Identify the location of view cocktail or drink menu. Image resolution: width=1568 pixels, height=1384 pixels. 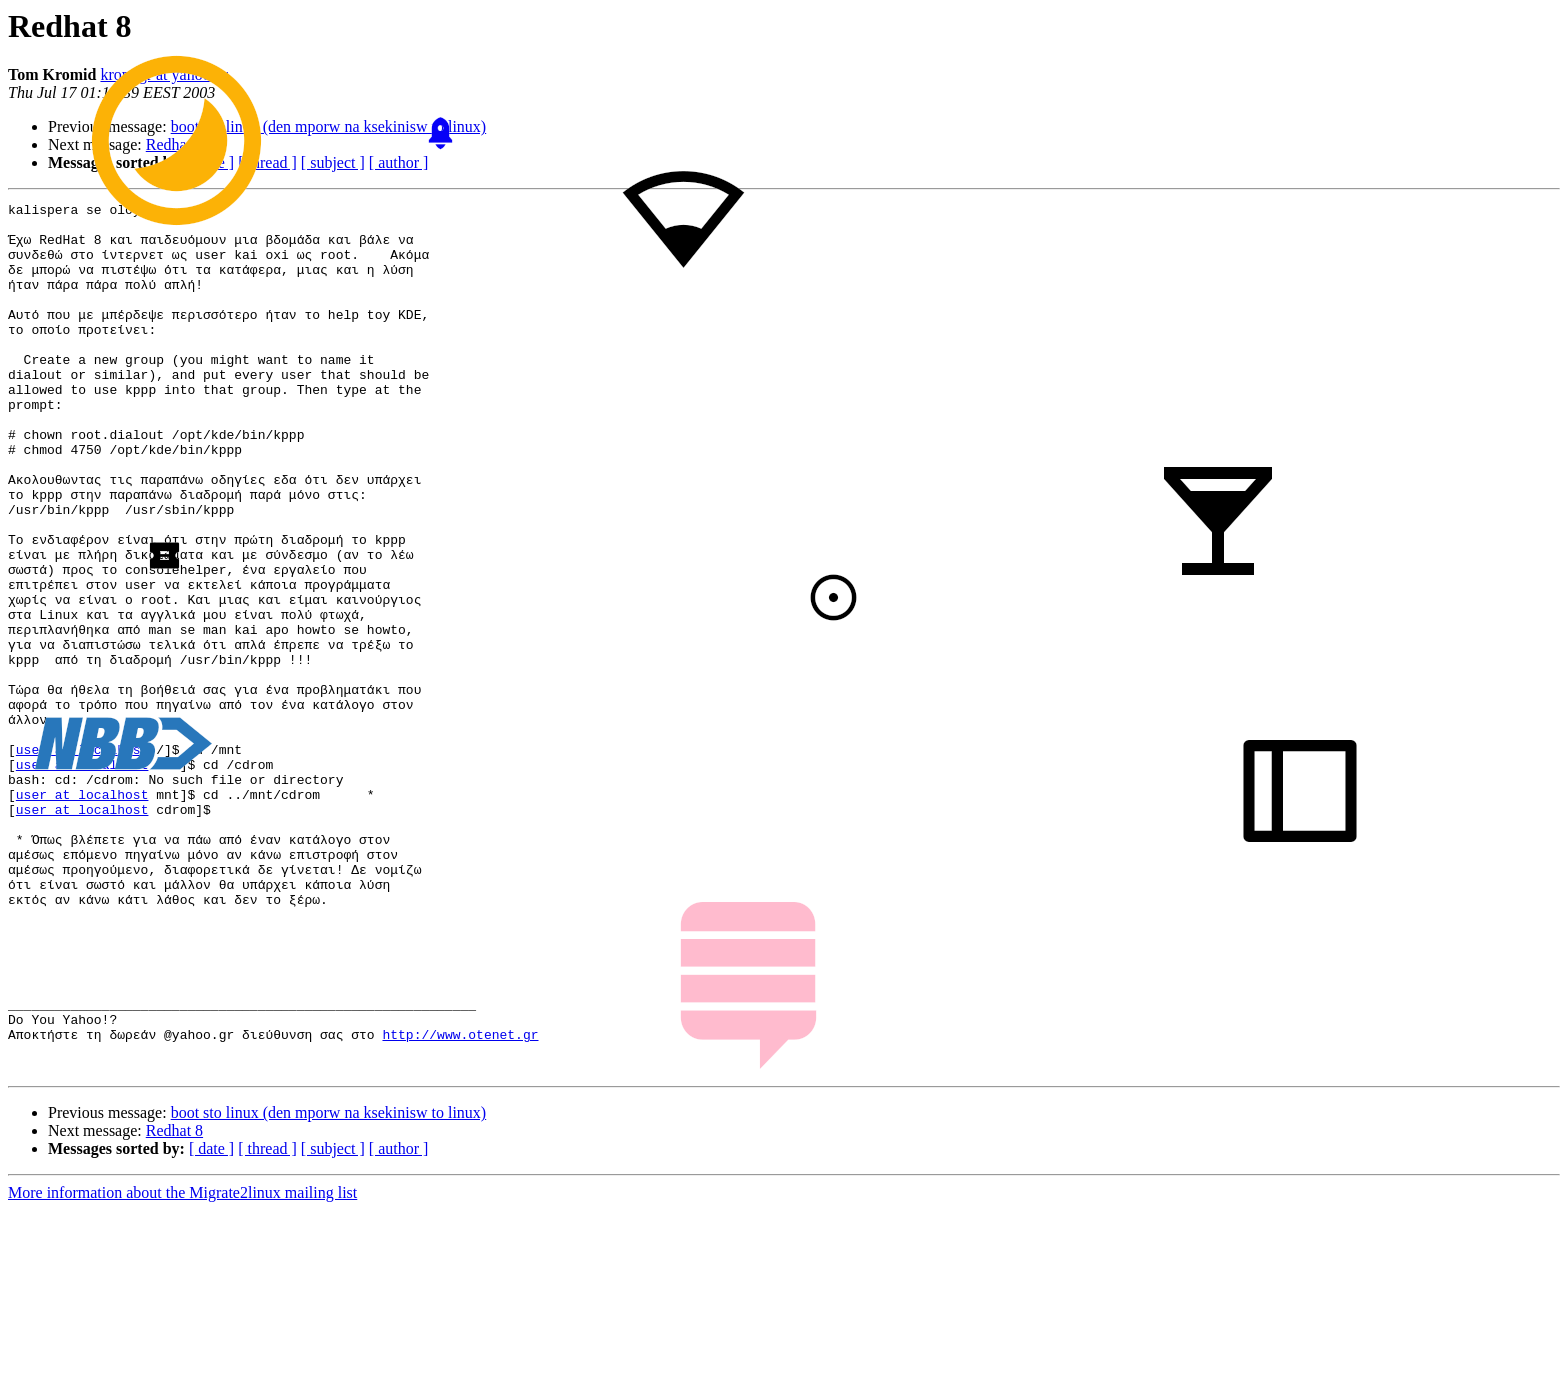
(1218, 521).